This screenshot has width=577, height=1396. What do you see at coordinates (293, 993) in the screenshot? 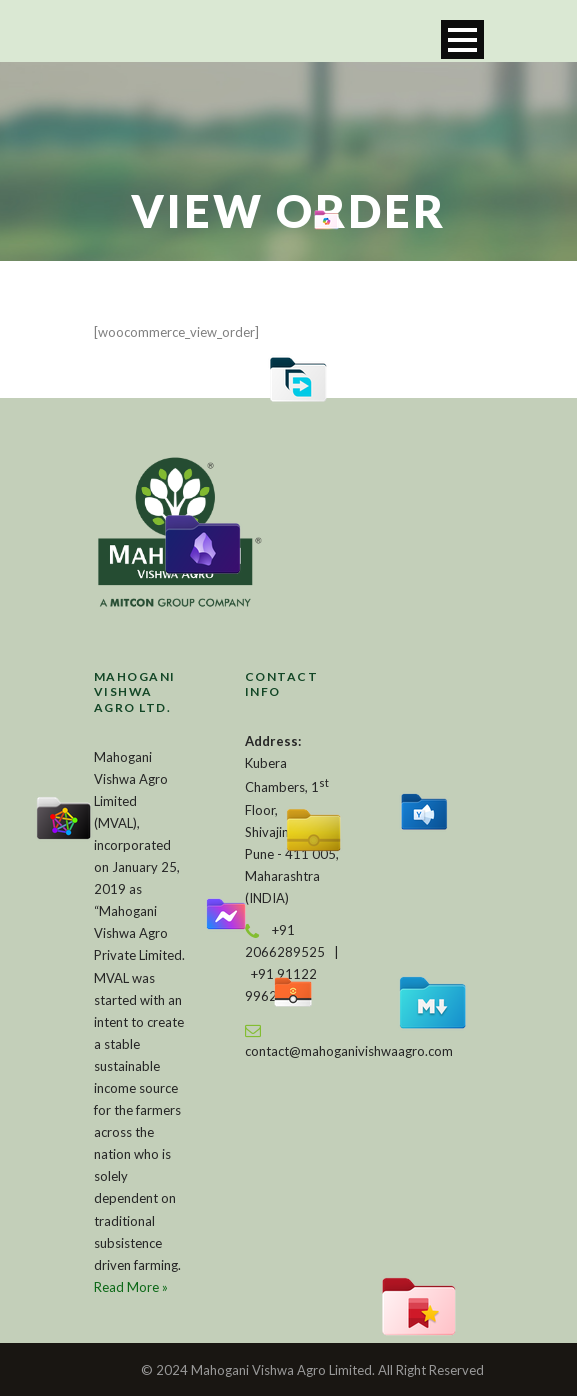
I see `folder containing pokémon-related files or games` at bounding box center [293, 993].